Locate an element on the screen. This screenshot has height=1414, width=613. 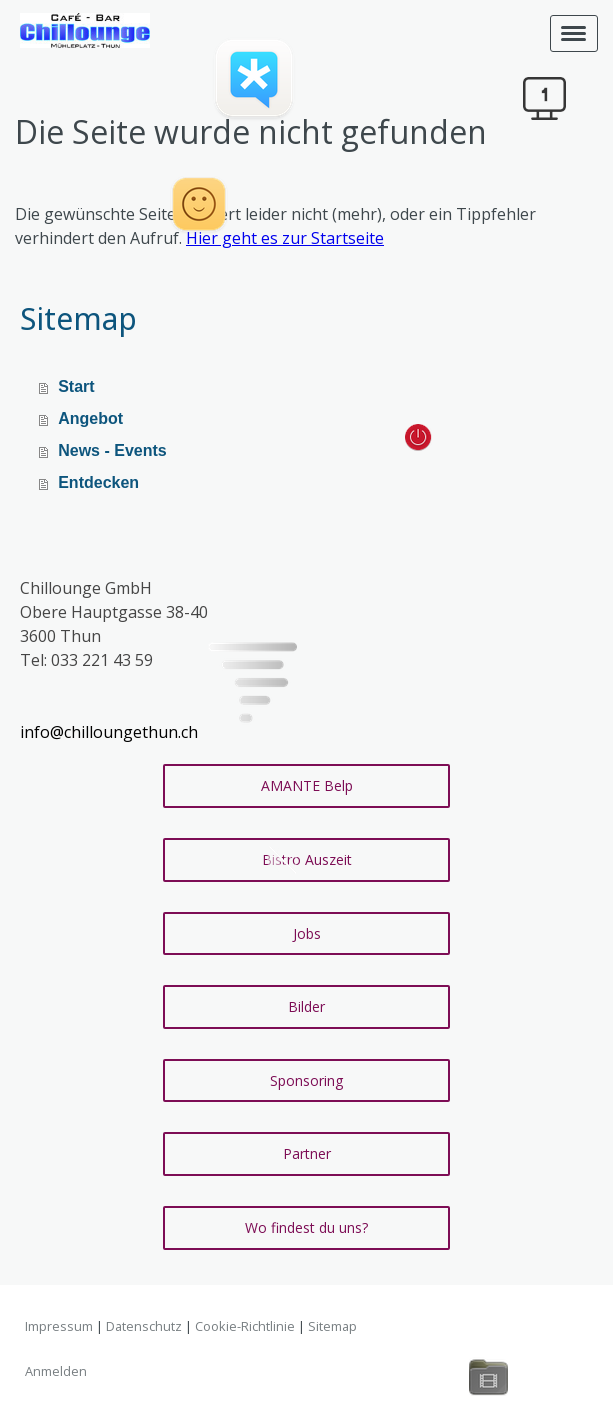
open TIM (QQ office/business messenger) is located at coordinates (254, 78).